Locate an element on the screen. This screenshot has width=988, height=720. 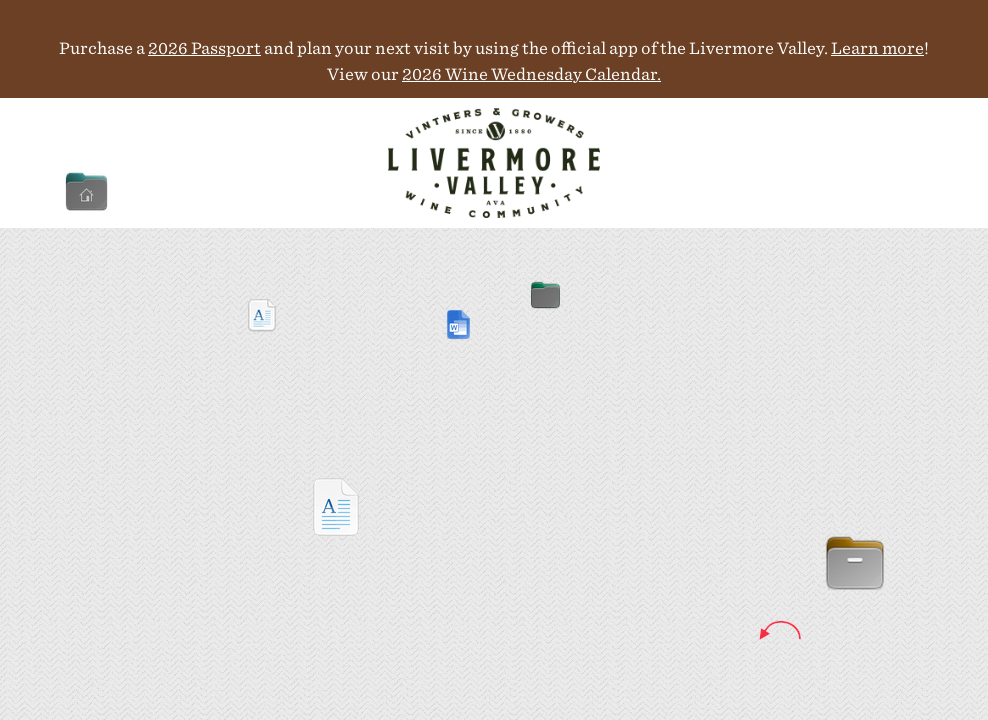
undo the last action is located at coordinates (780, 630).